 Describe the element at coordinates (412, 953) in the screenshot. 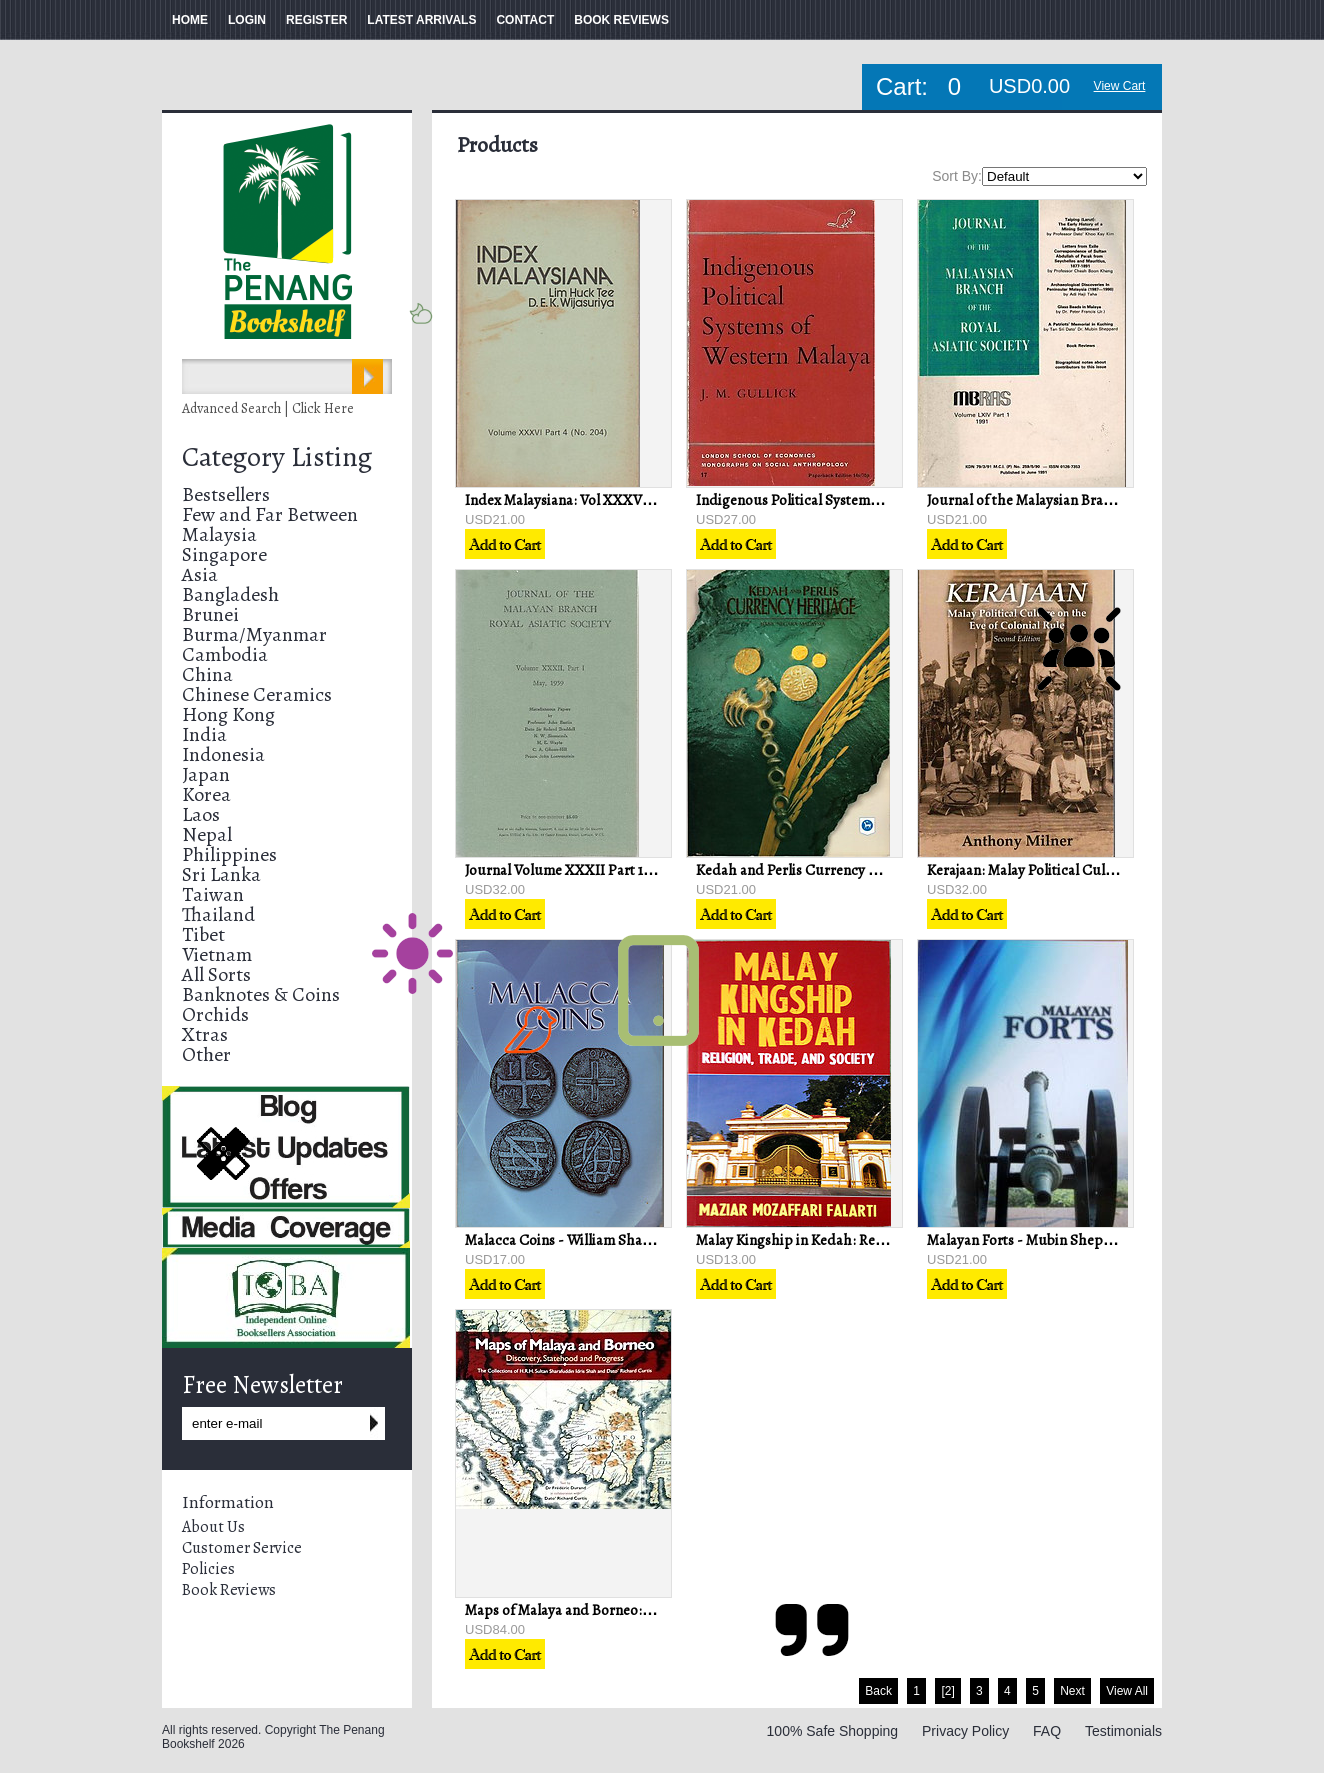

I see `increase screen brightness` at that location.